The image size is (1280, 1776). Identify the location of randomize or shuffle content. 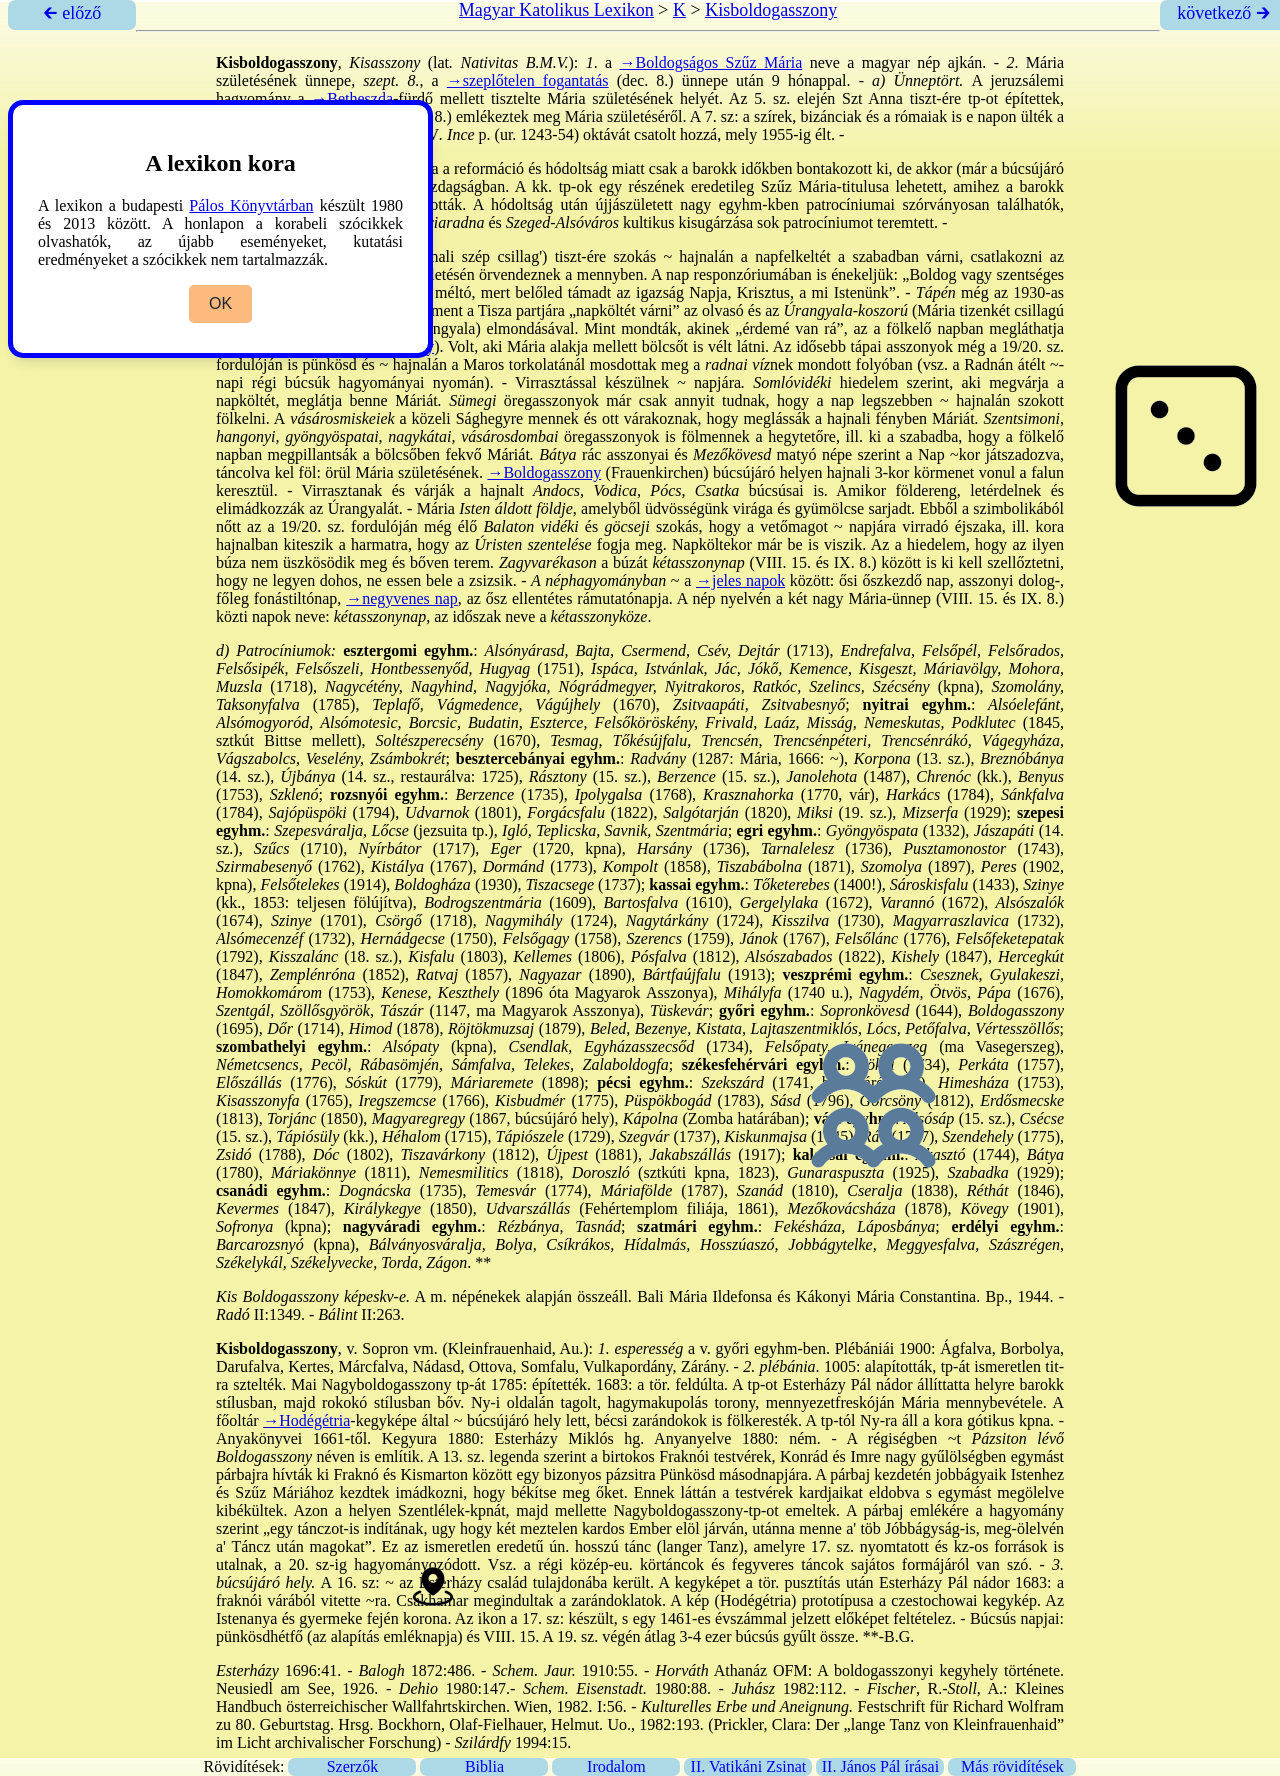
(1186, 436).